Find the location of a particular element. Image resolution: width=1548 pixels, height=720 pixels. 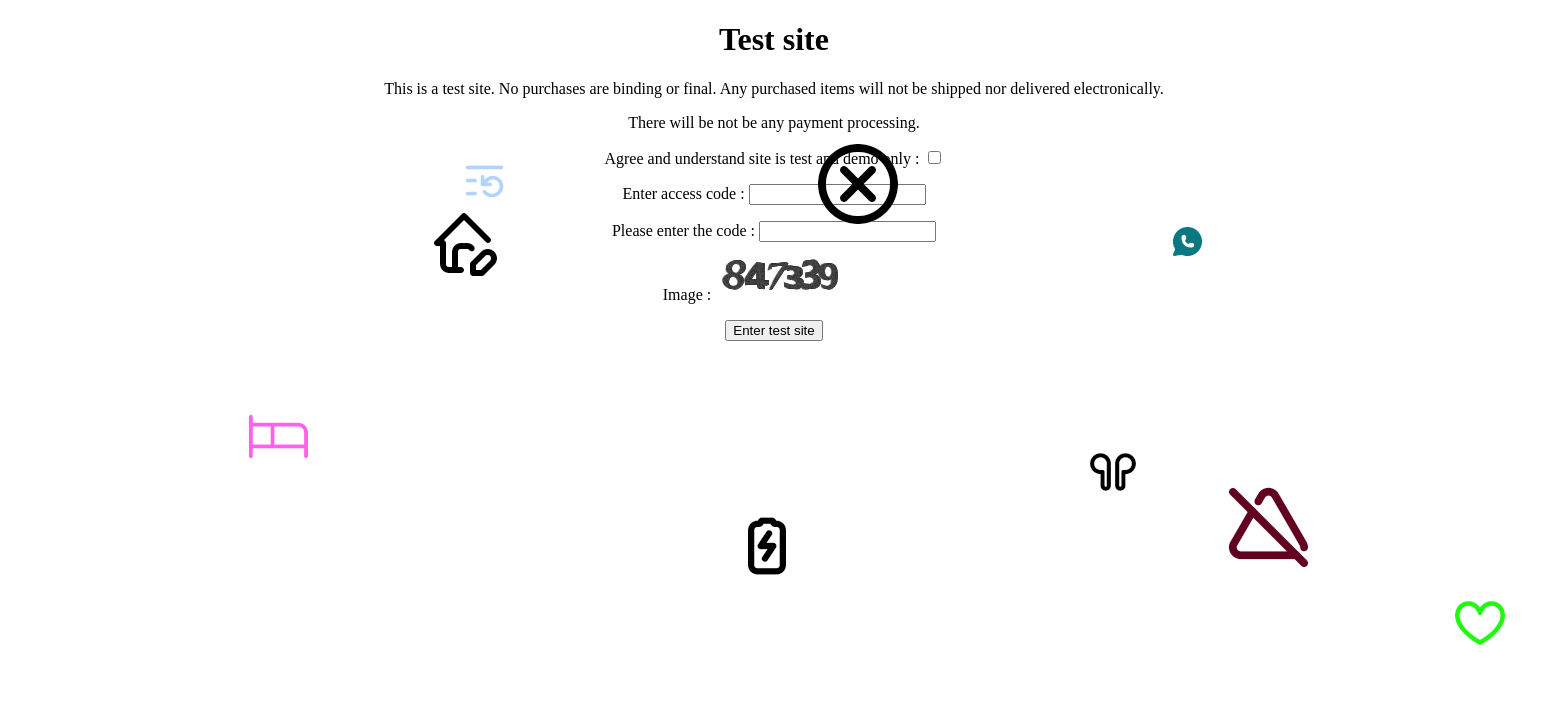

do not bleach - laundry care instruction is located at coordinates (1268, 527).